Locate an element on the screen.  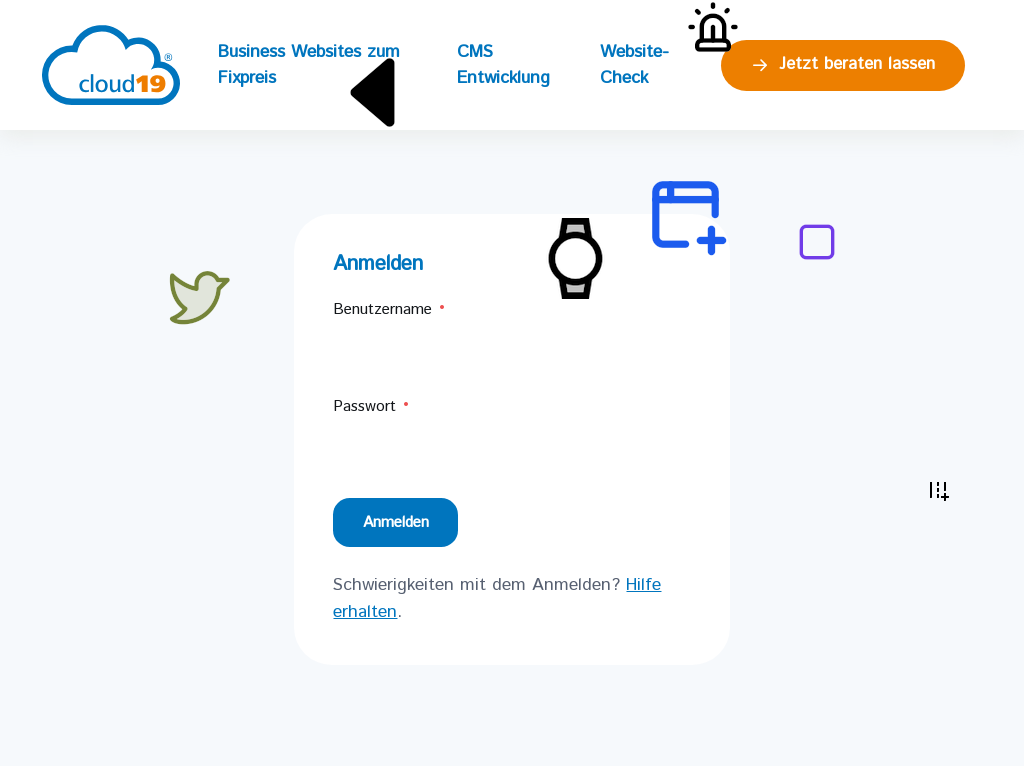
go back to the previous screen is located at coordinates (372, 92).